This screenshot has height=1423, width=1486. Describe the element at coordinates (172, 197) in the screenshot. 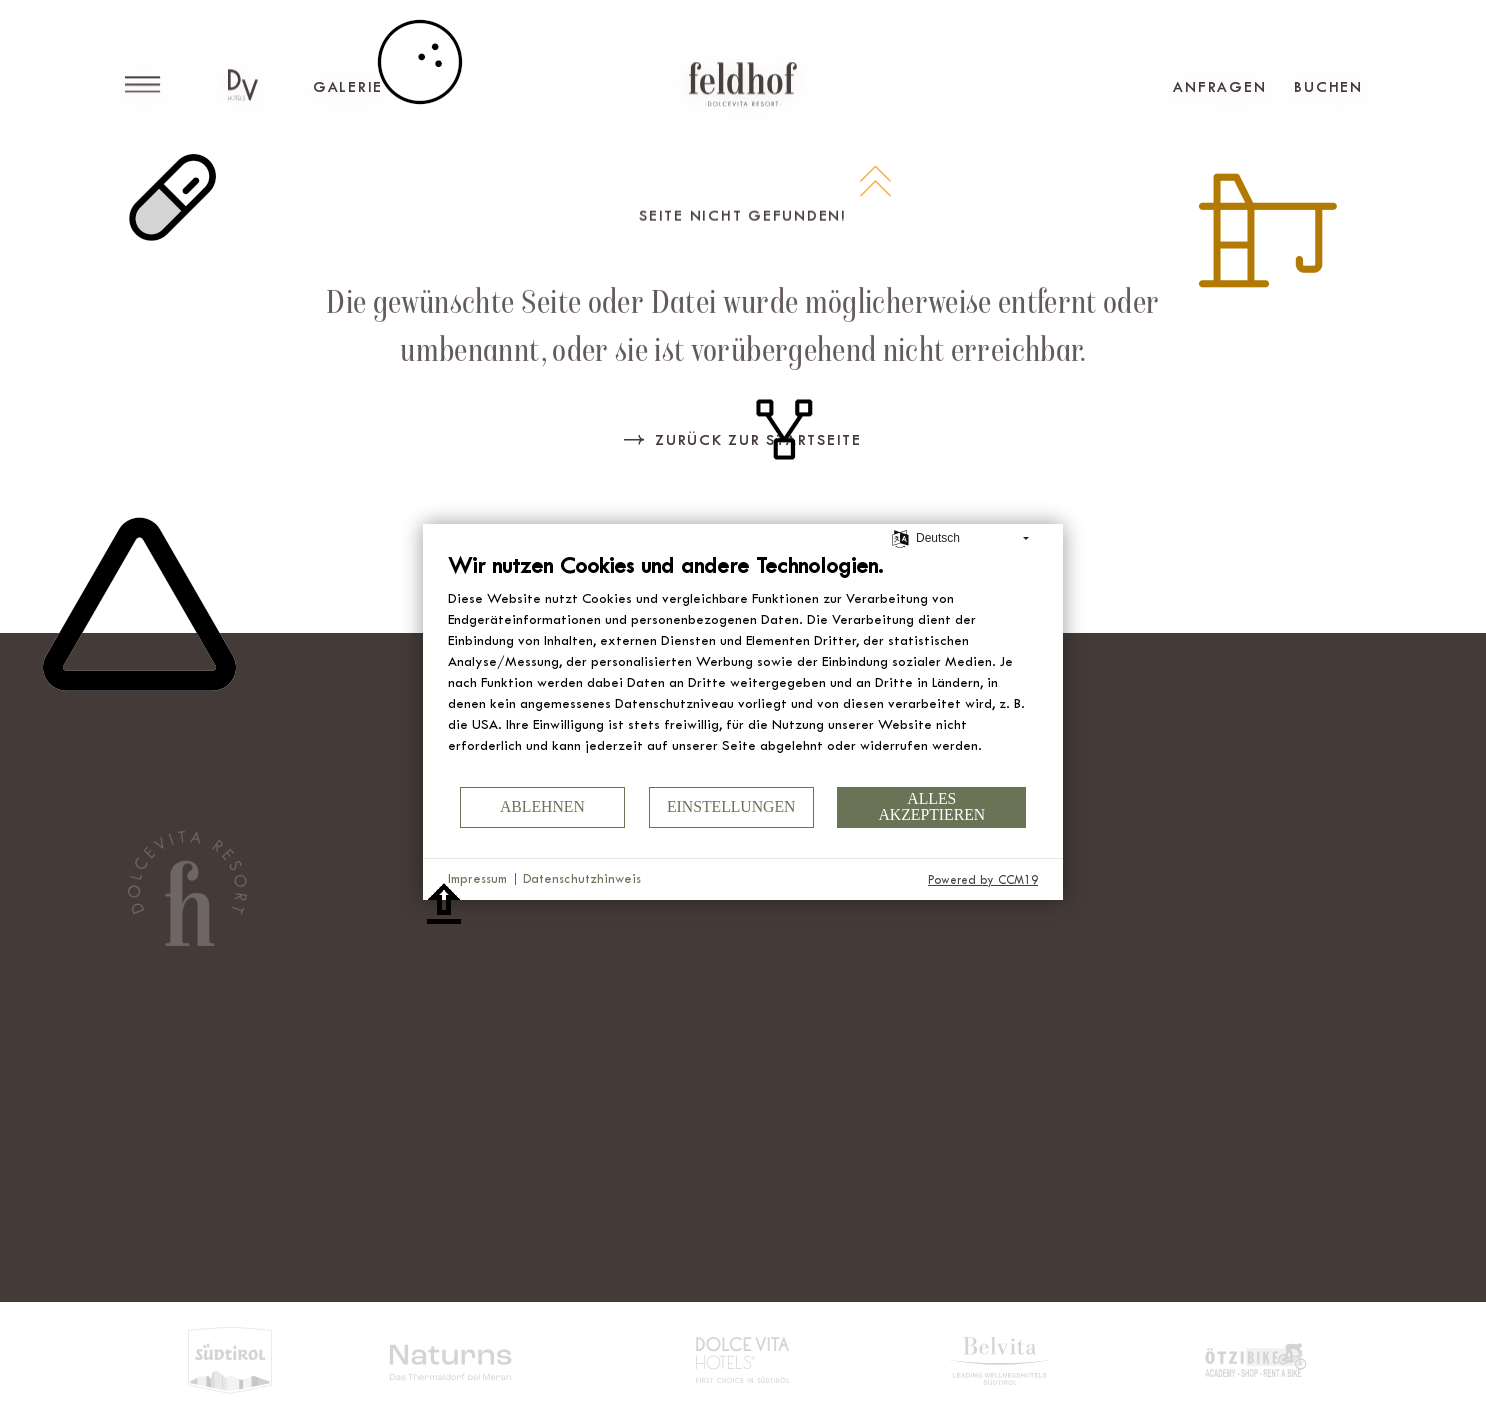

I see `view medication information` at that location.